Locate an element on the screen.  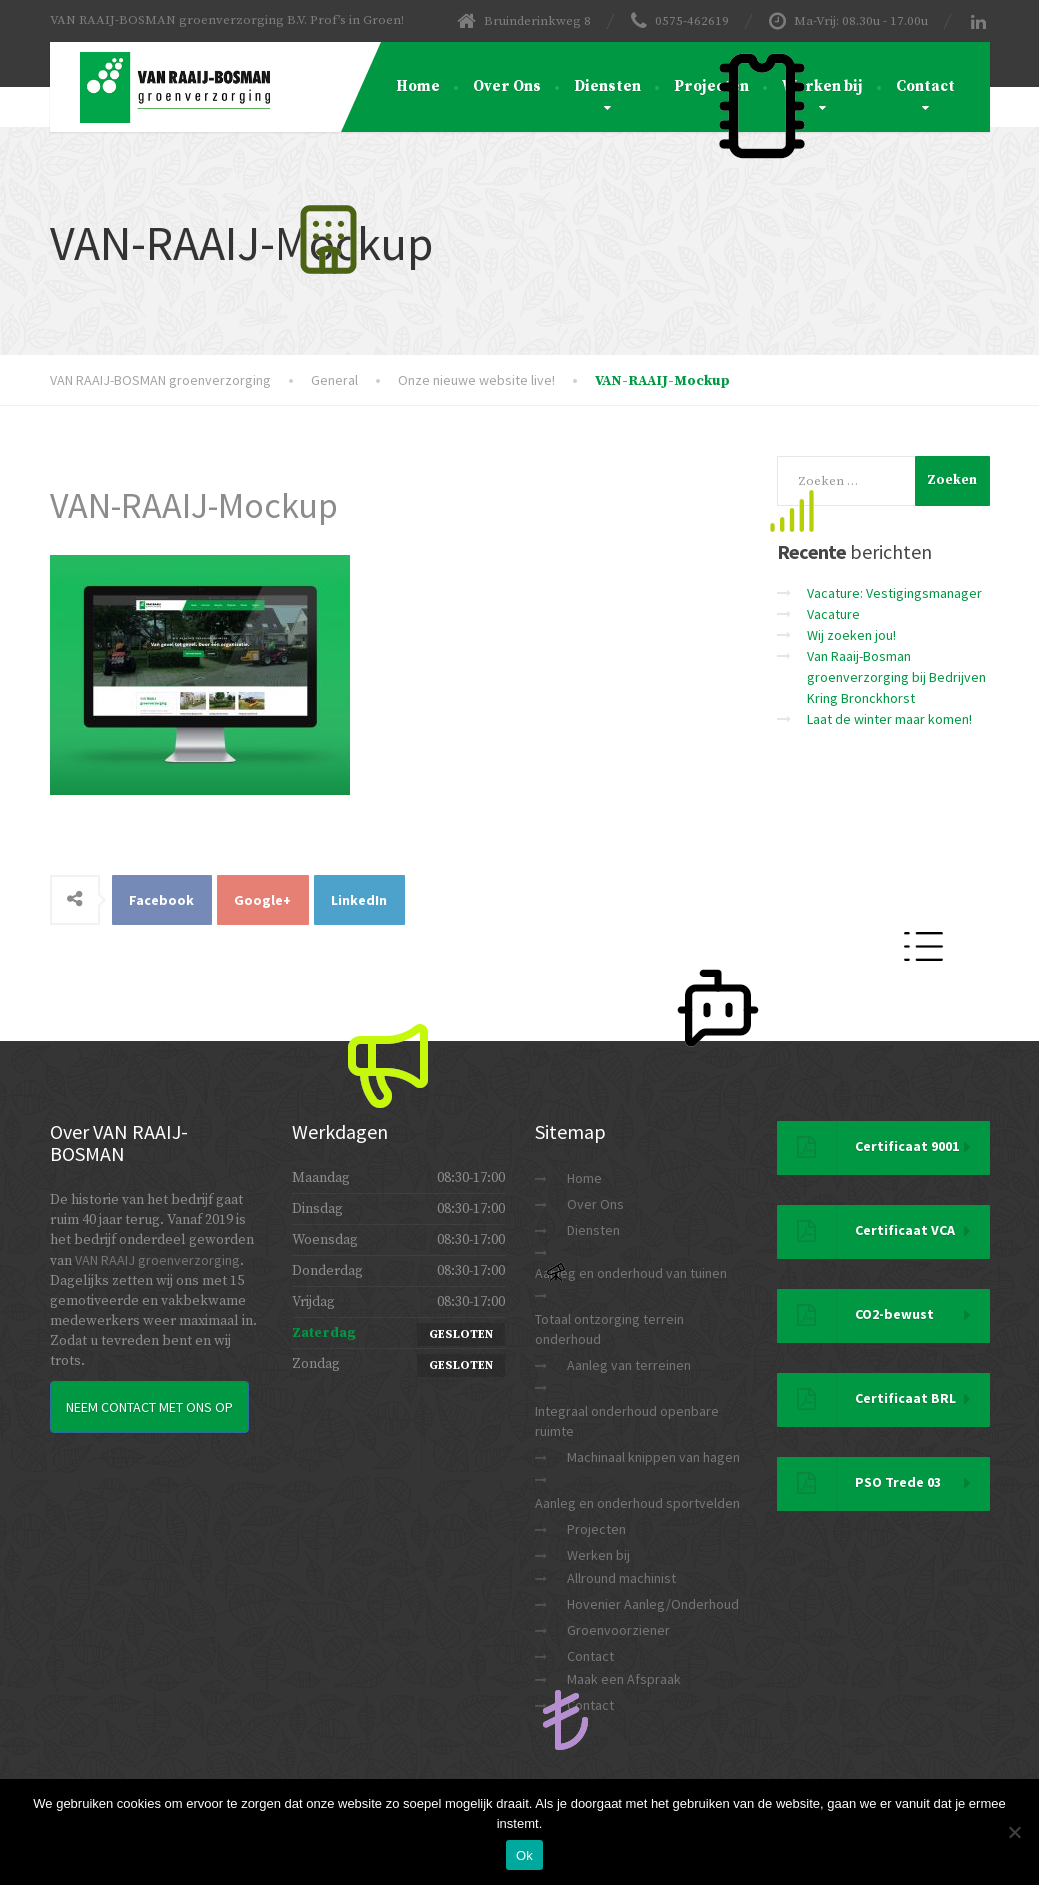
indicates cellular or network signal strength is located at coordinates (792, 511).